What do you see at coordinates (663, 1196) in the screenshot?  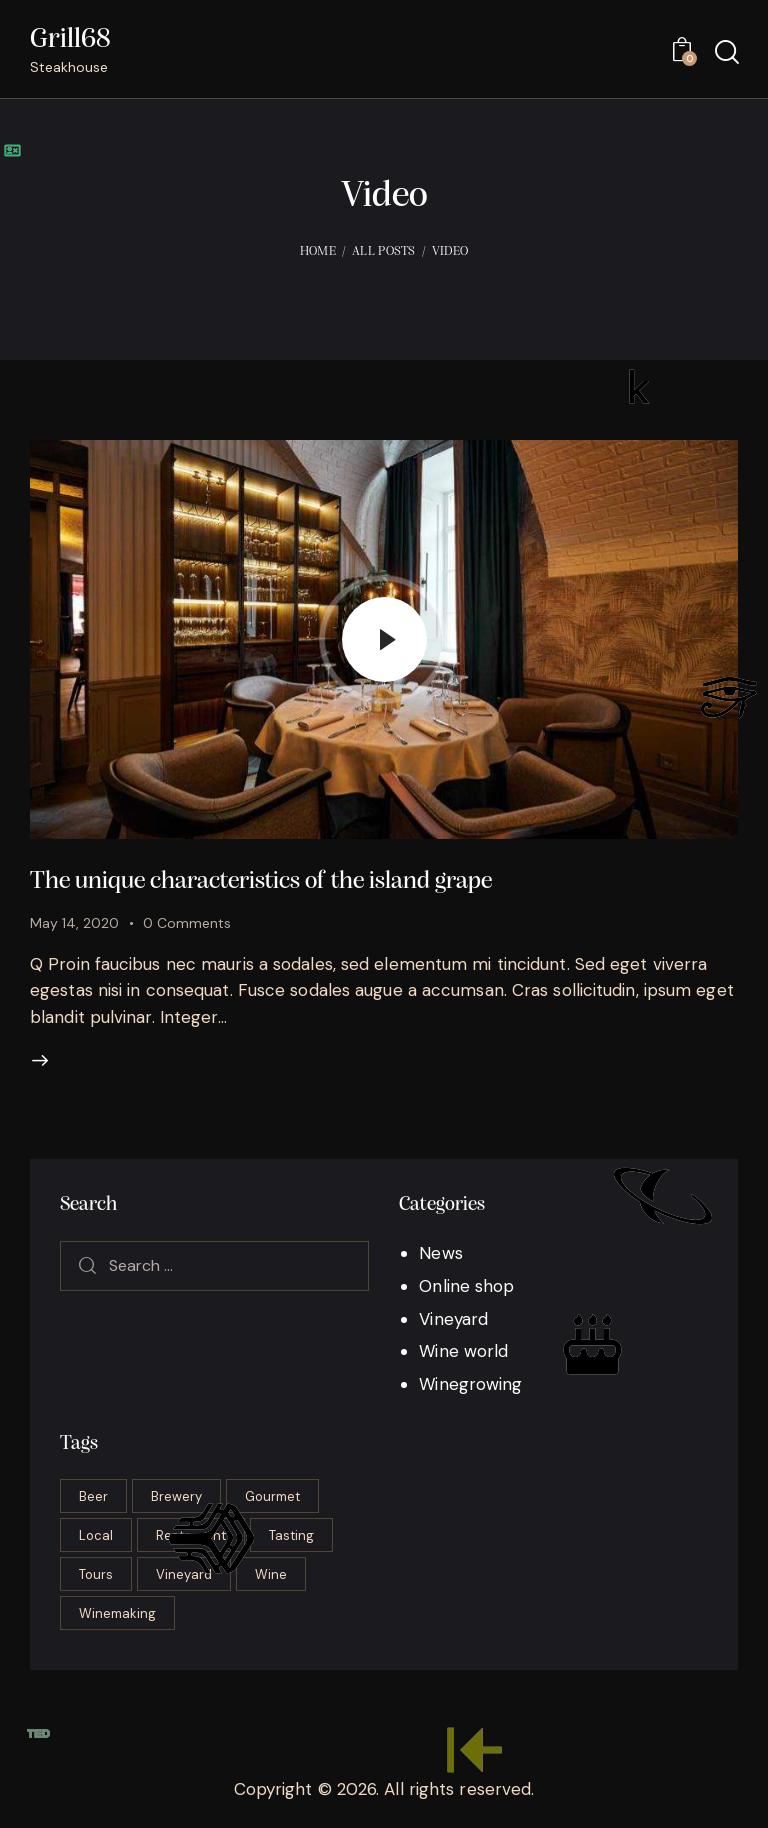 I see `saturn brand logo` at bounding box center [663, 1196].